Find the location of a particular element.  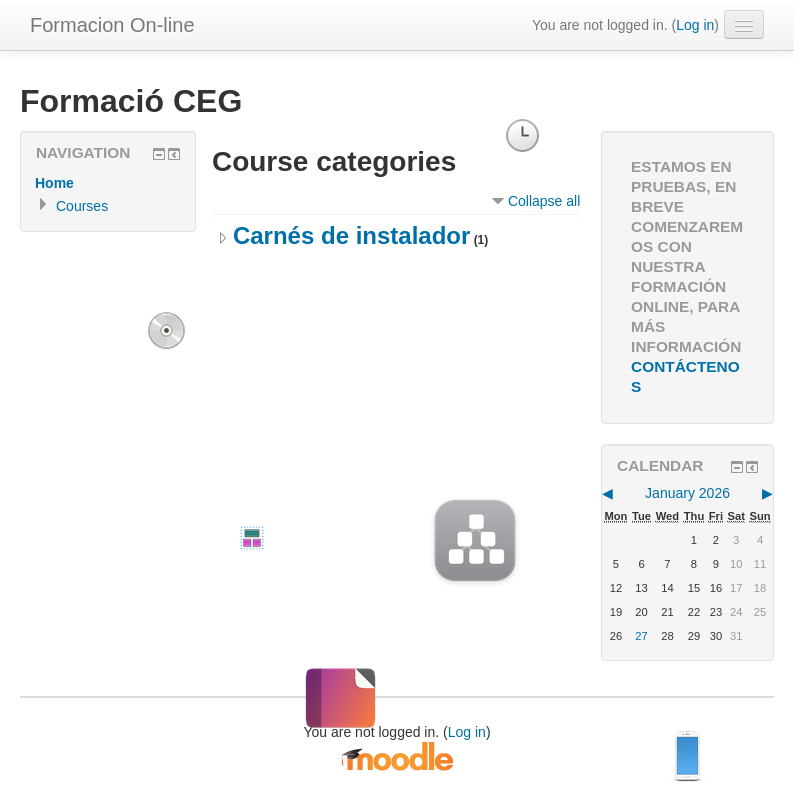

view connected devices hierarchy is located at coordinates (475, 542).